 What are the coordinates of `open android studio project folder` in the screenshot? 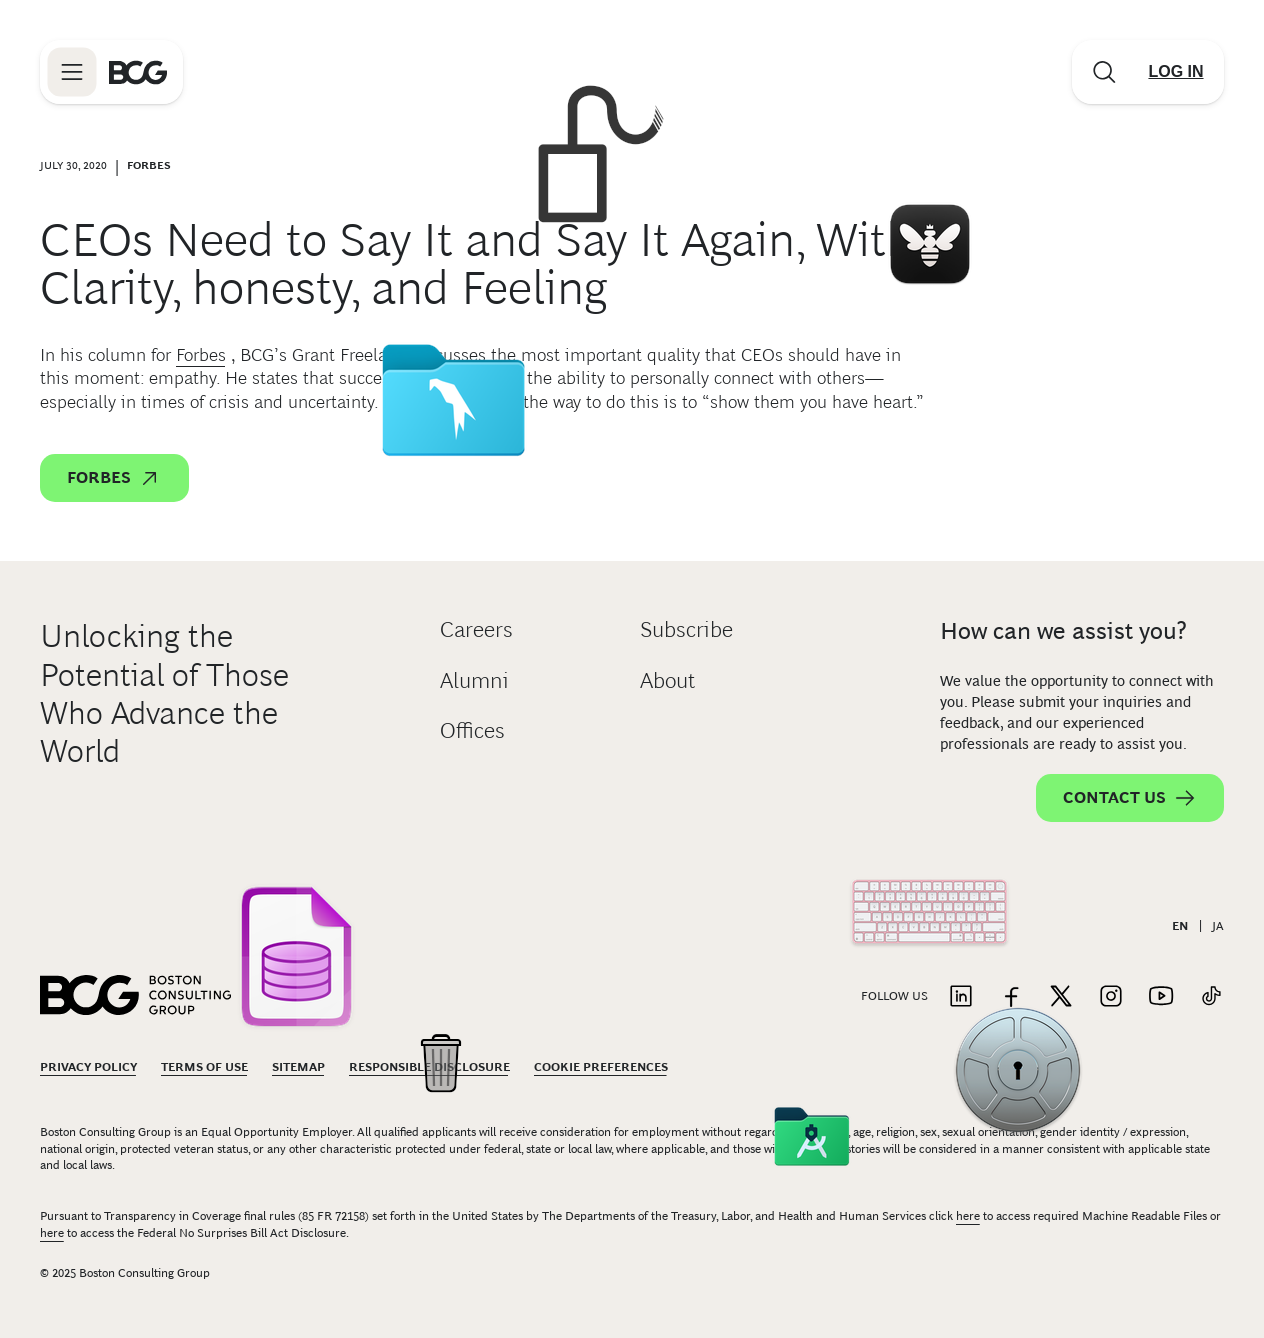 It's located at (811, 1138).